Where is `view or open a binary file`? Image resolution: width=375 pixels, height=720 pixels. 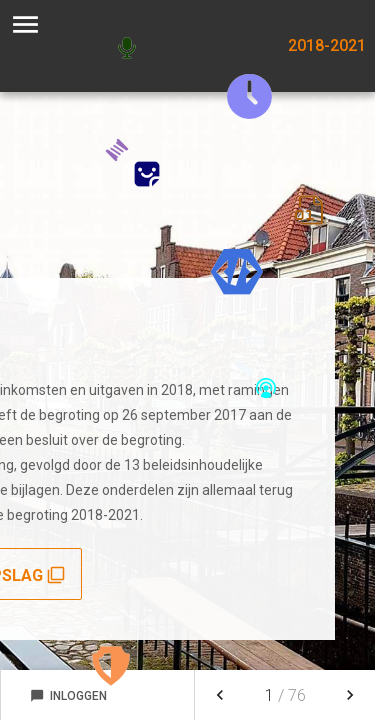 view or open a binary file is located at coordinates (311, 210).